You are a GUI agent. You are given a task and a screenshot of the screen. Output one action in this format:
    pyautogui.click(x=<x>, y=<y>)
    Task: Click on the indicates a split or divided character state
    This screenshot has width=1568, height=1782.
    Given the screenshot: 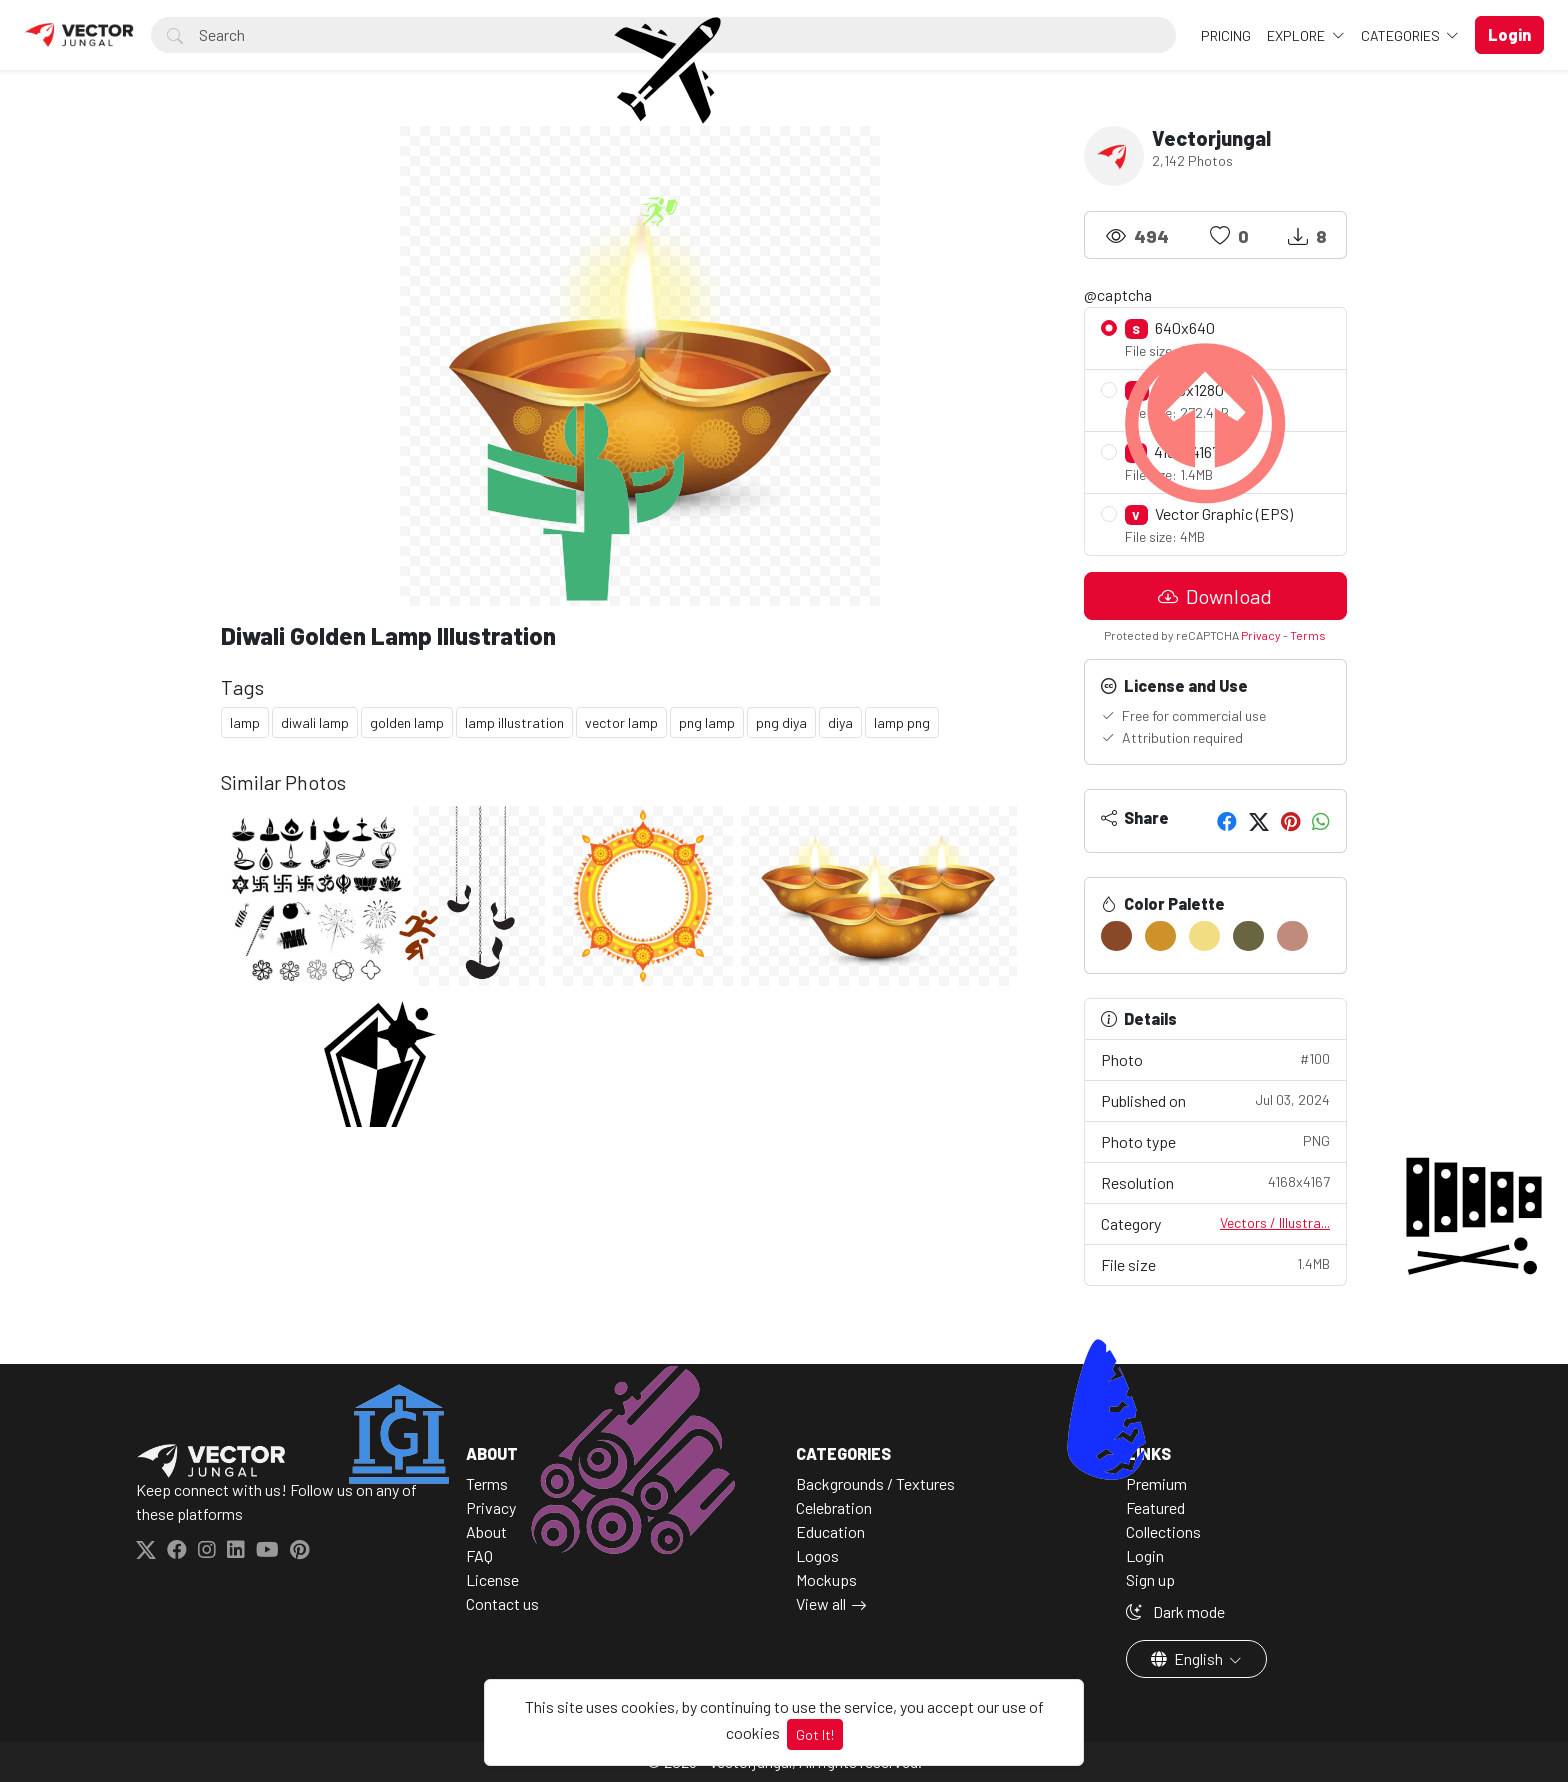 What is the action you would take?
    pyautogui.click(x=586, y=501)
    